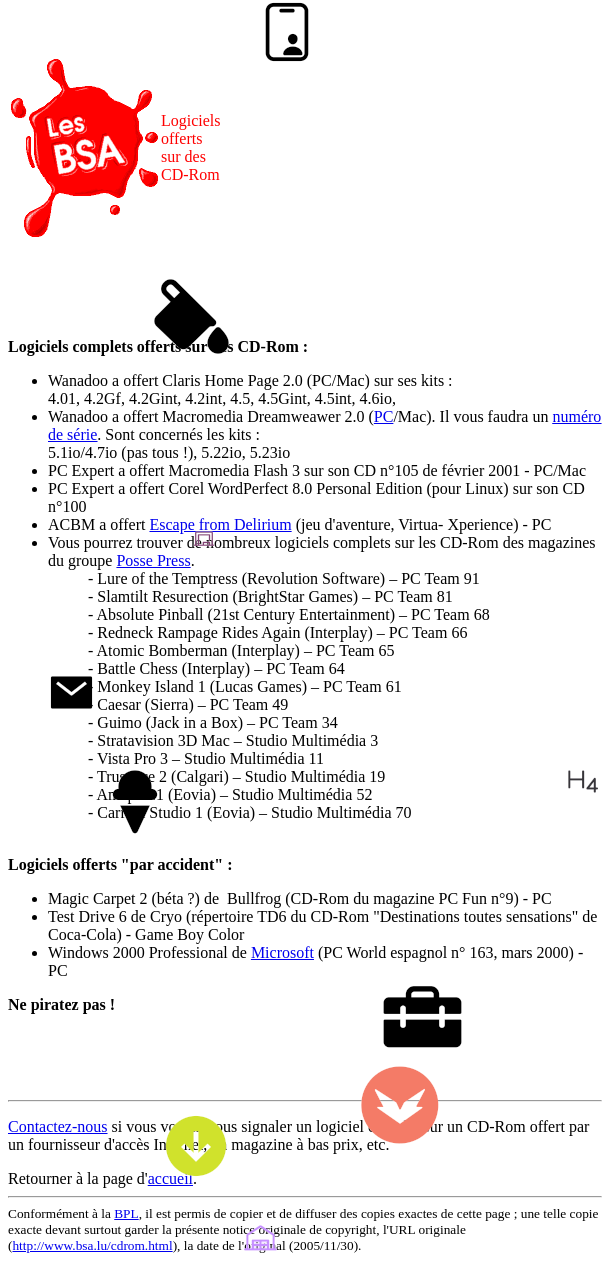 This screenshot has width=610, height=1262. I want to click on access tools and settings, so click(422, 1019).